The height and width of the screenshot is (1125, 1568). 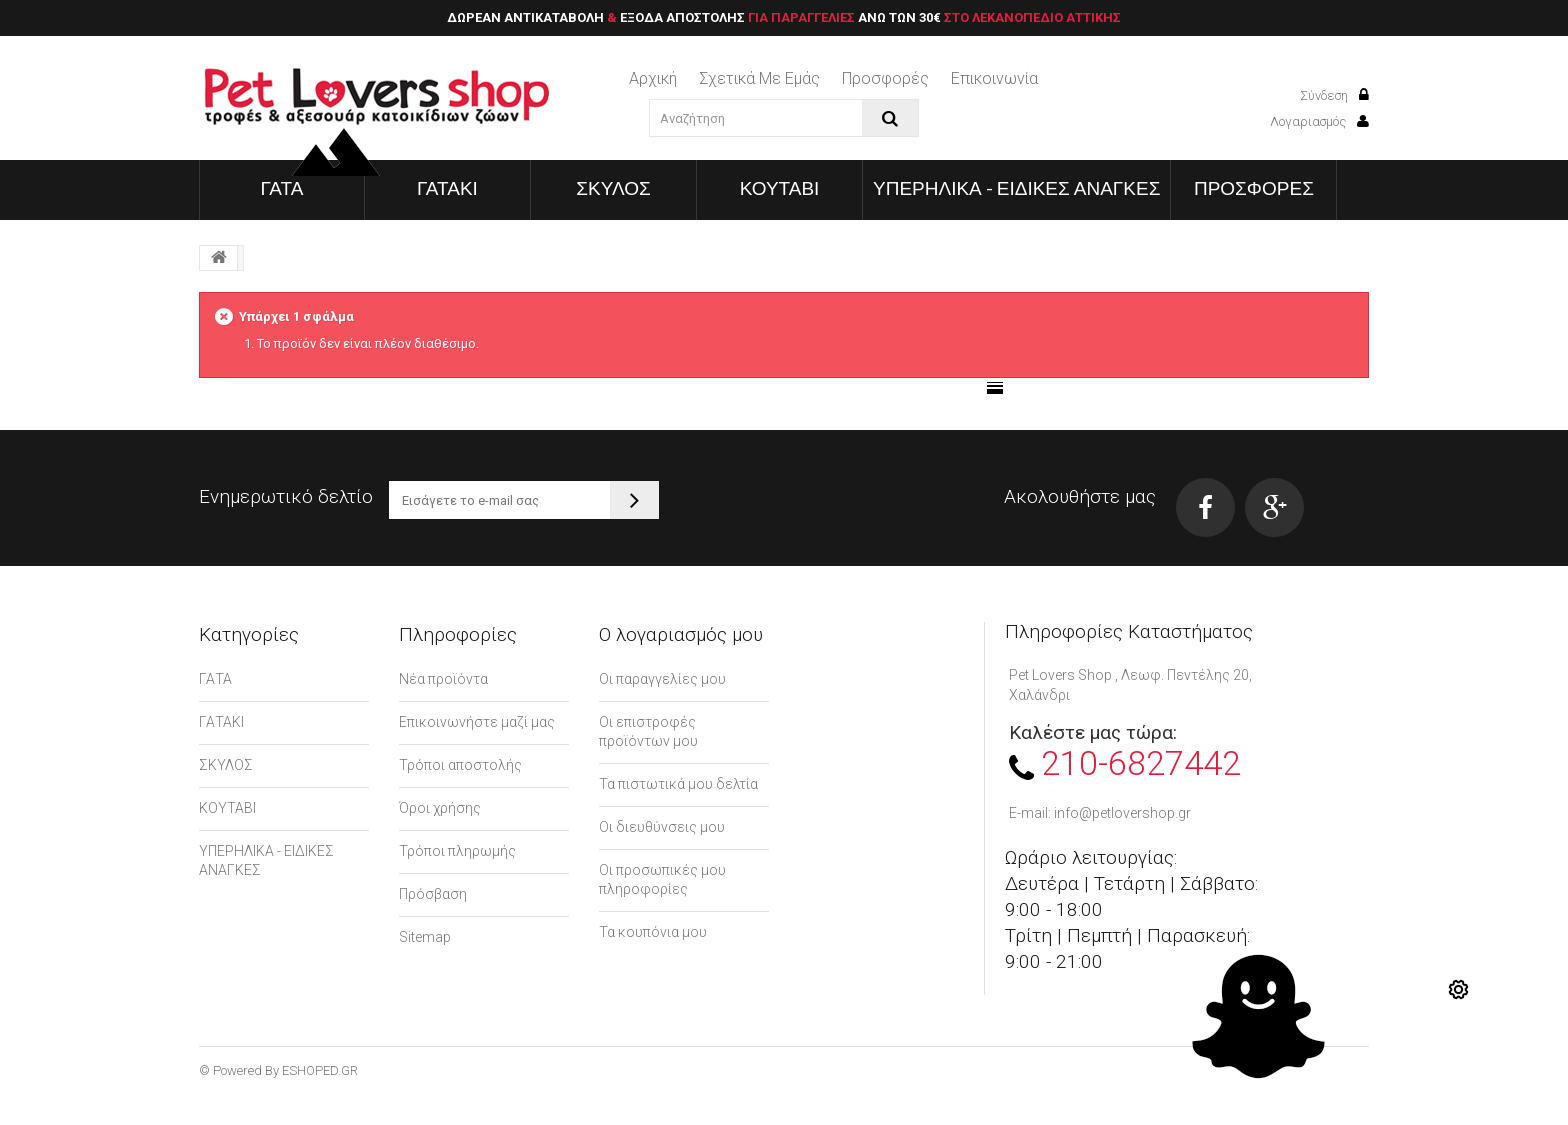 What do you see at coordinates (336, 152) in the screenshot?
I see `view landscape or nature photos` at bounding box center [336, 152].